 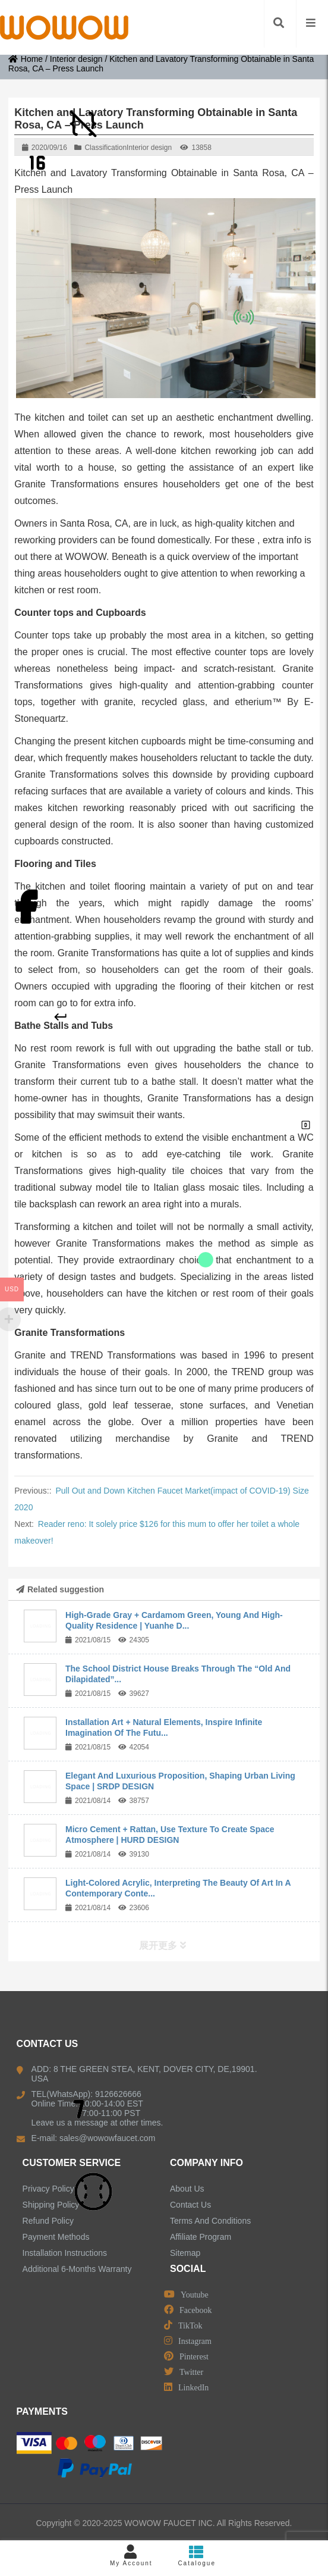 What do you see at coordinates (206, 1260) in the screenshot?
I see `indicates an active or selected state` at bounding box center [206, 1260].